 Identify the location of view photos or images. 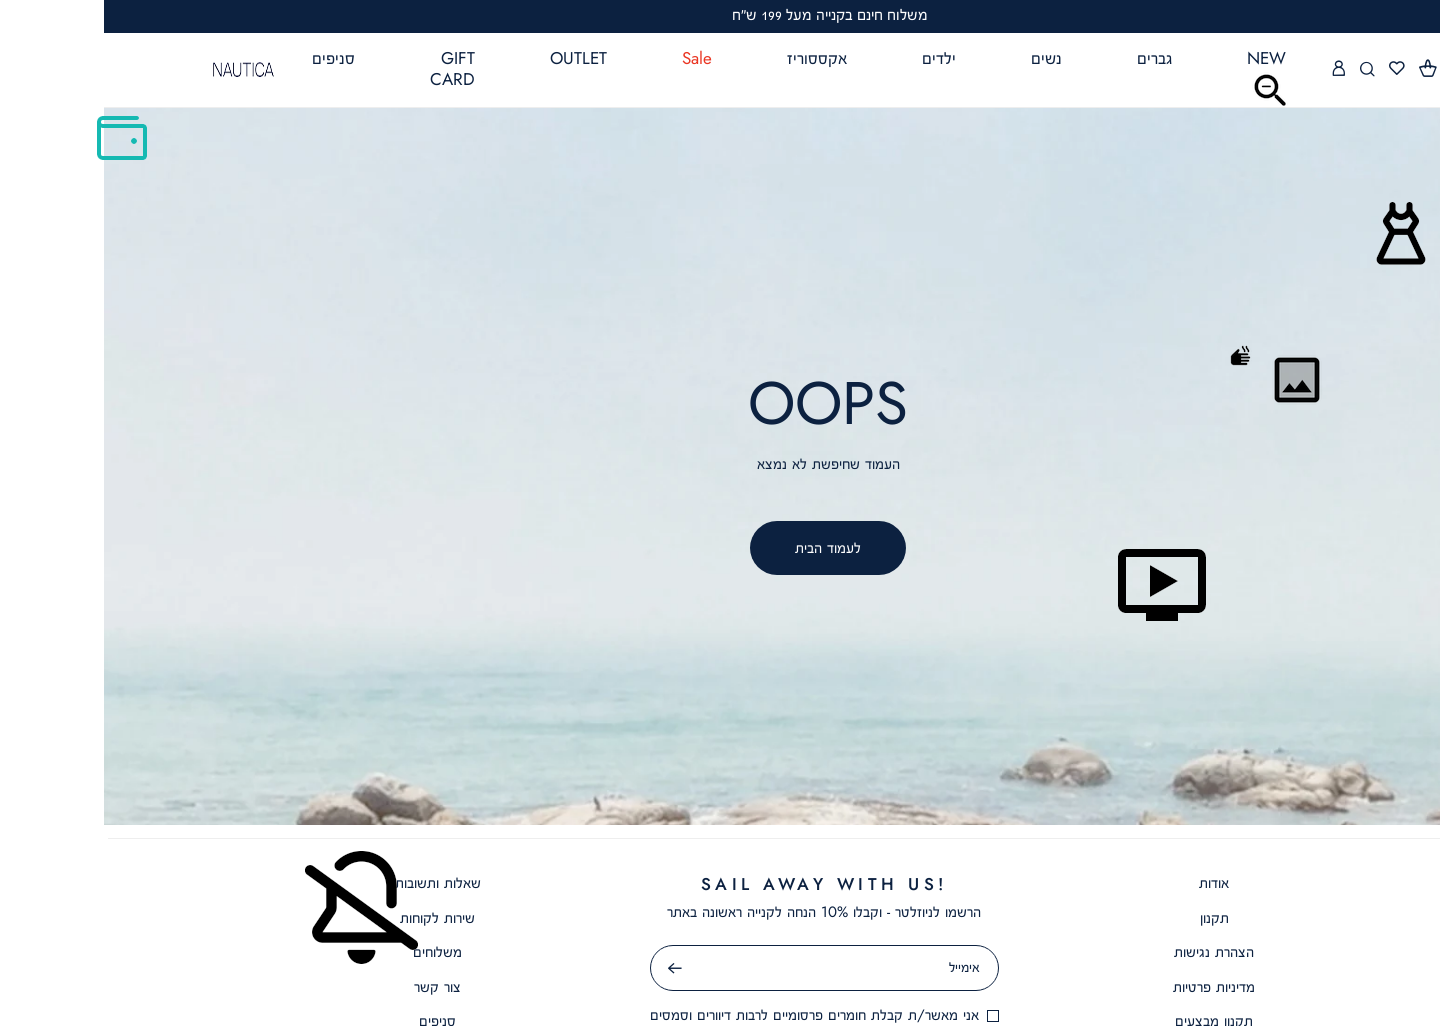
(1297, 380).